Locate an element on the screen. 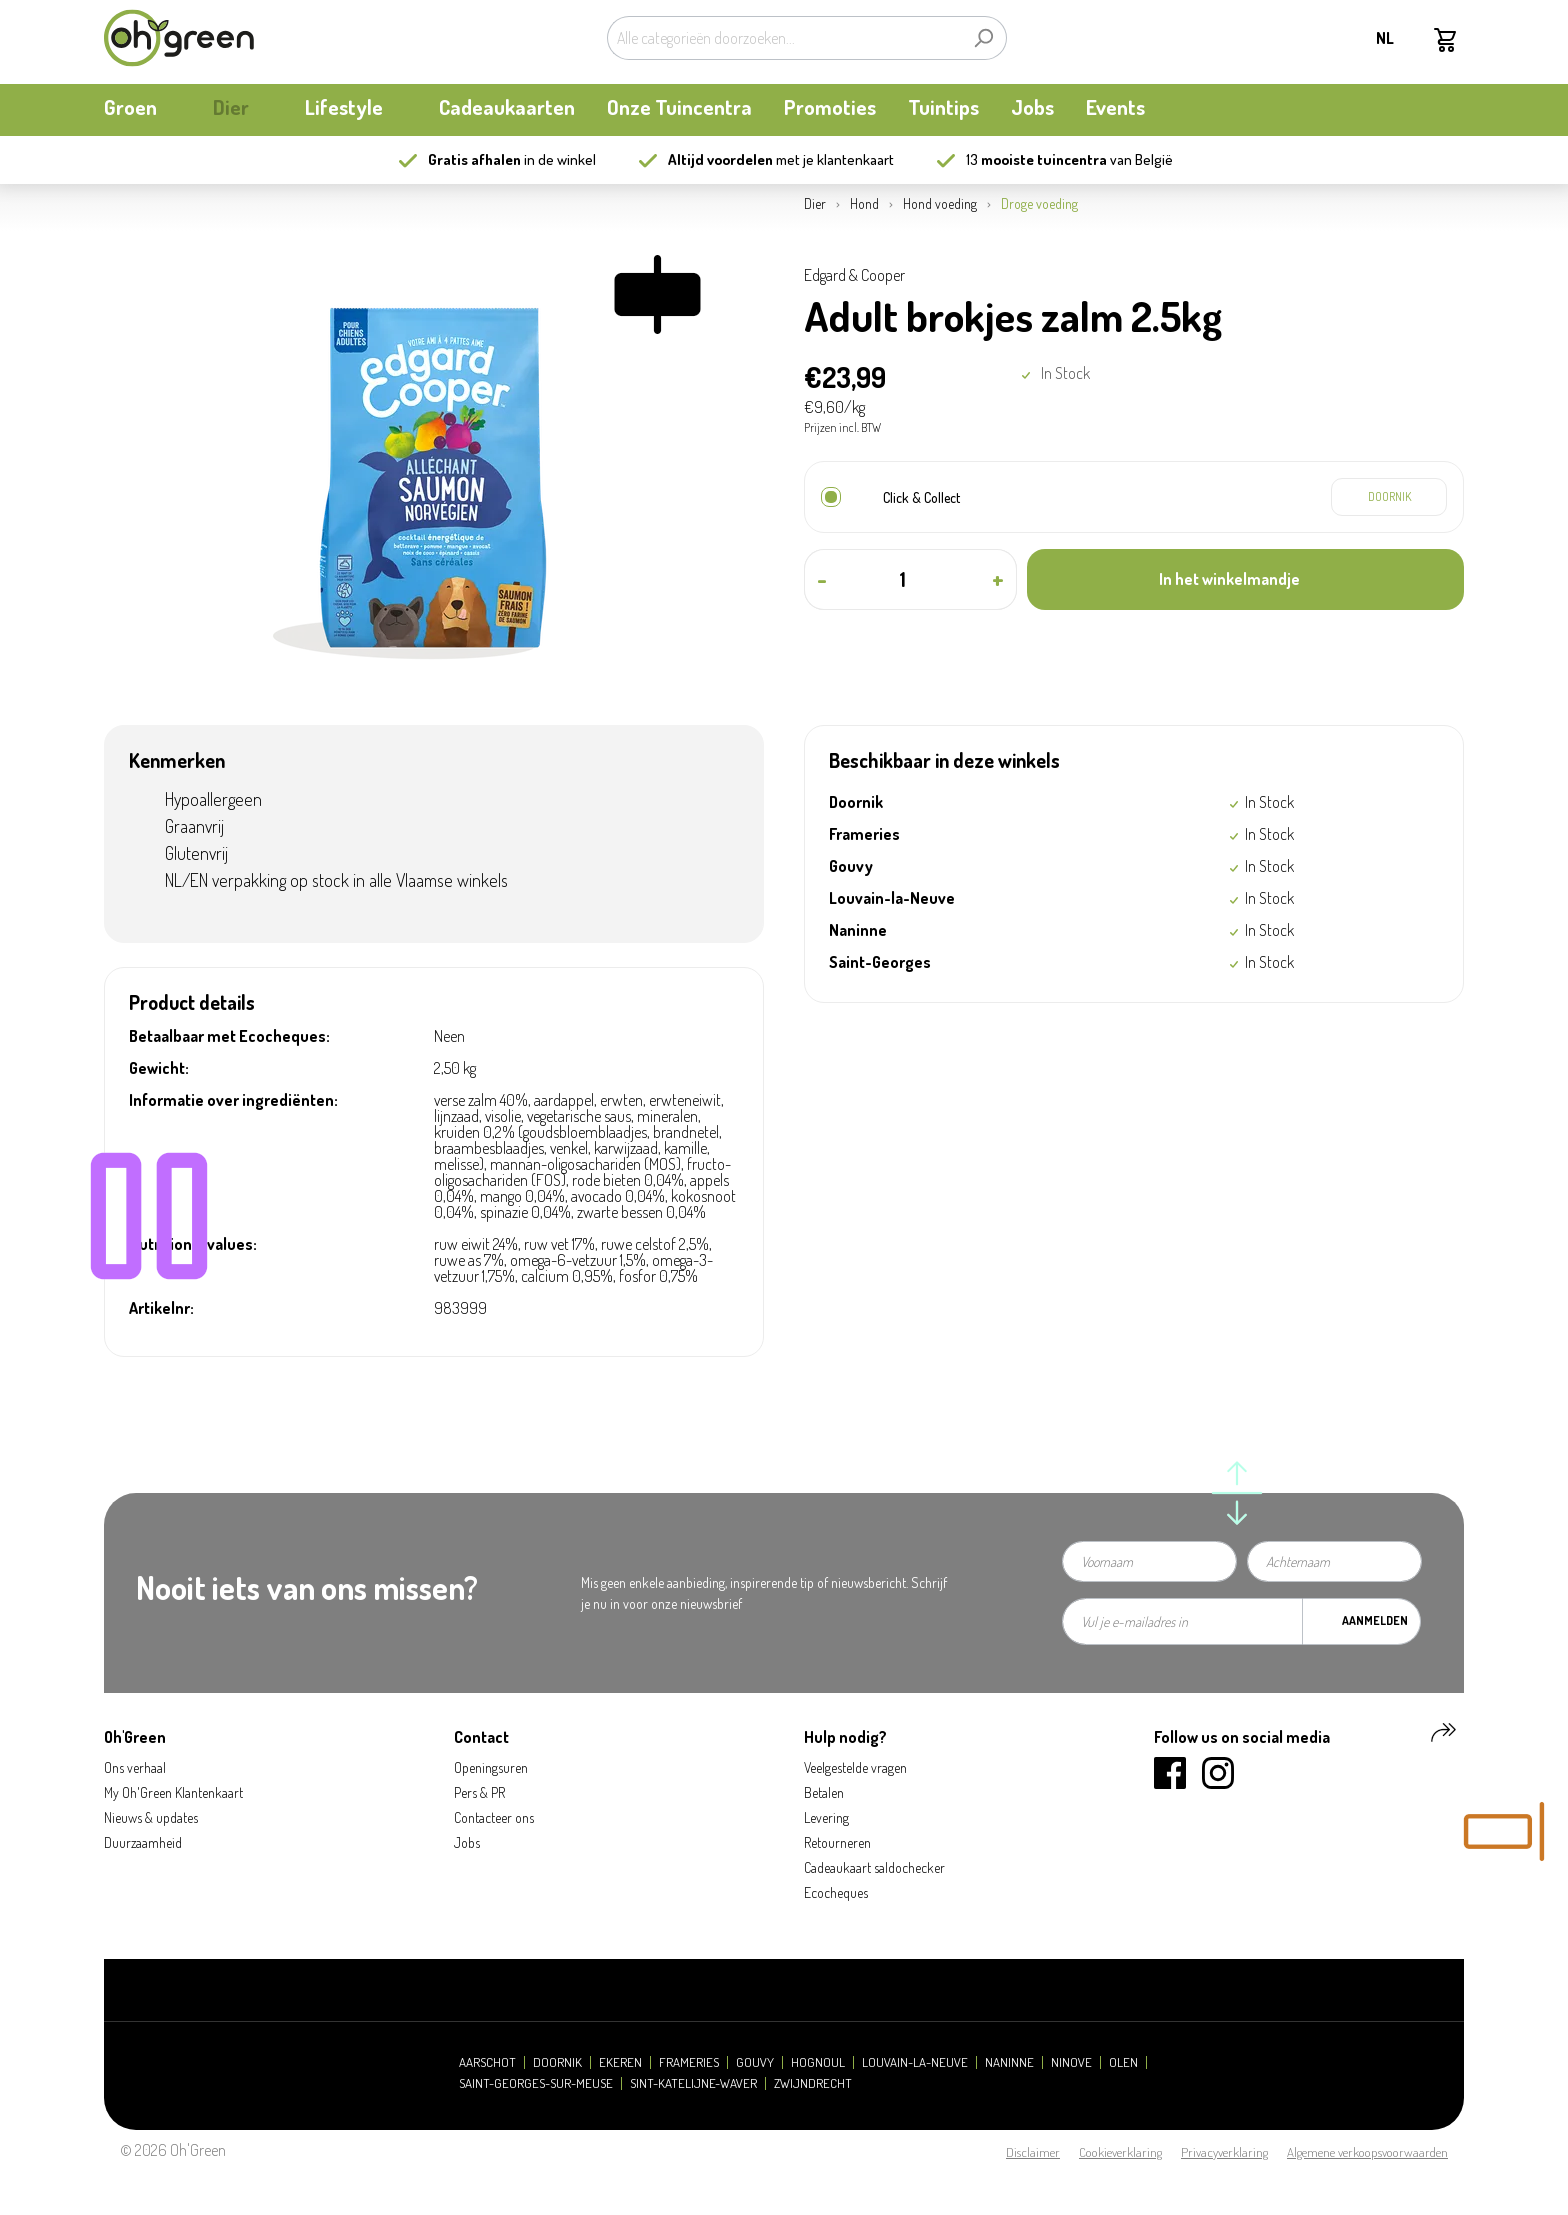  expand content vertically is located at coordinates (1237, 1493).